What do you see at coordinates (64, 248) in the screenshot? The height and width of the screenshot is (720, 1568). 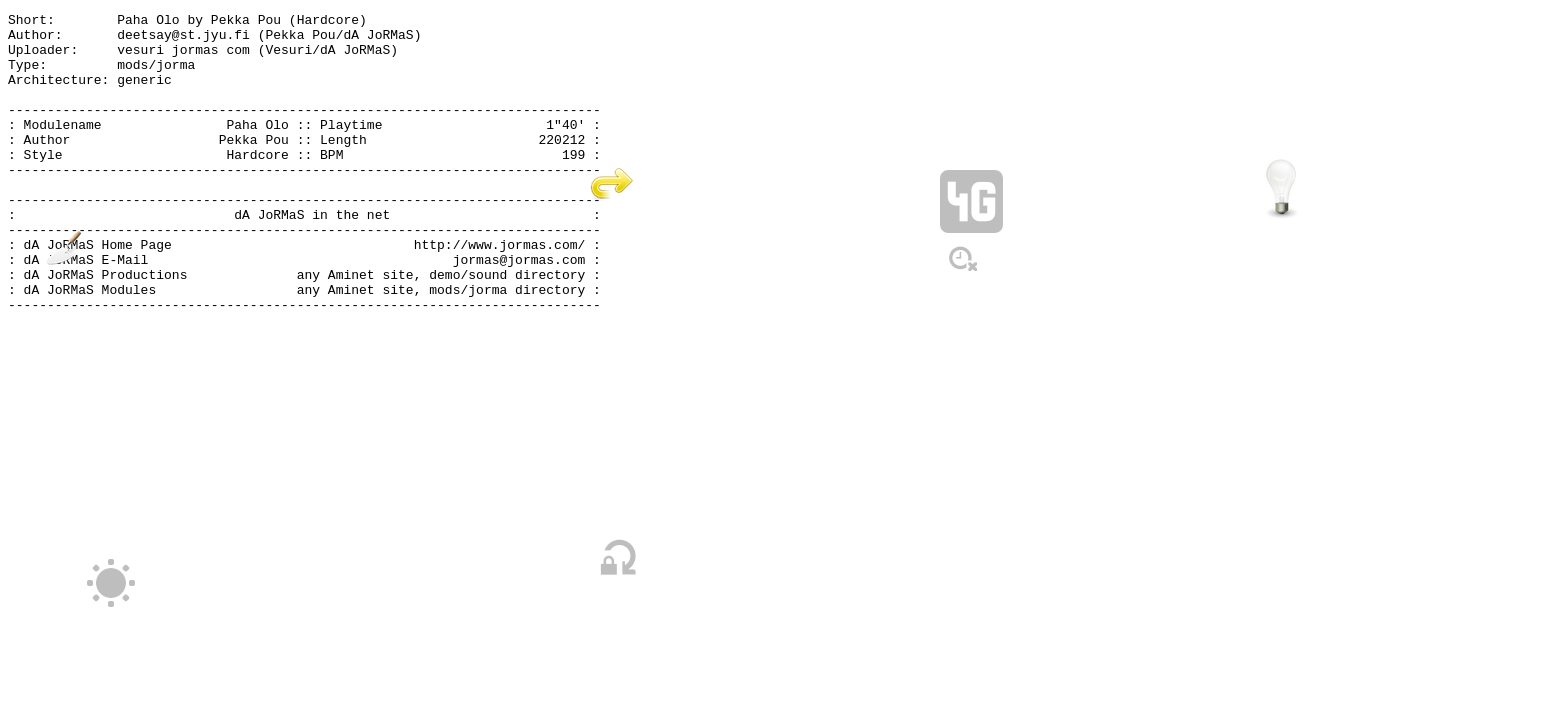 I see `access development tools and programming applications` at bounding box center [64, 248].